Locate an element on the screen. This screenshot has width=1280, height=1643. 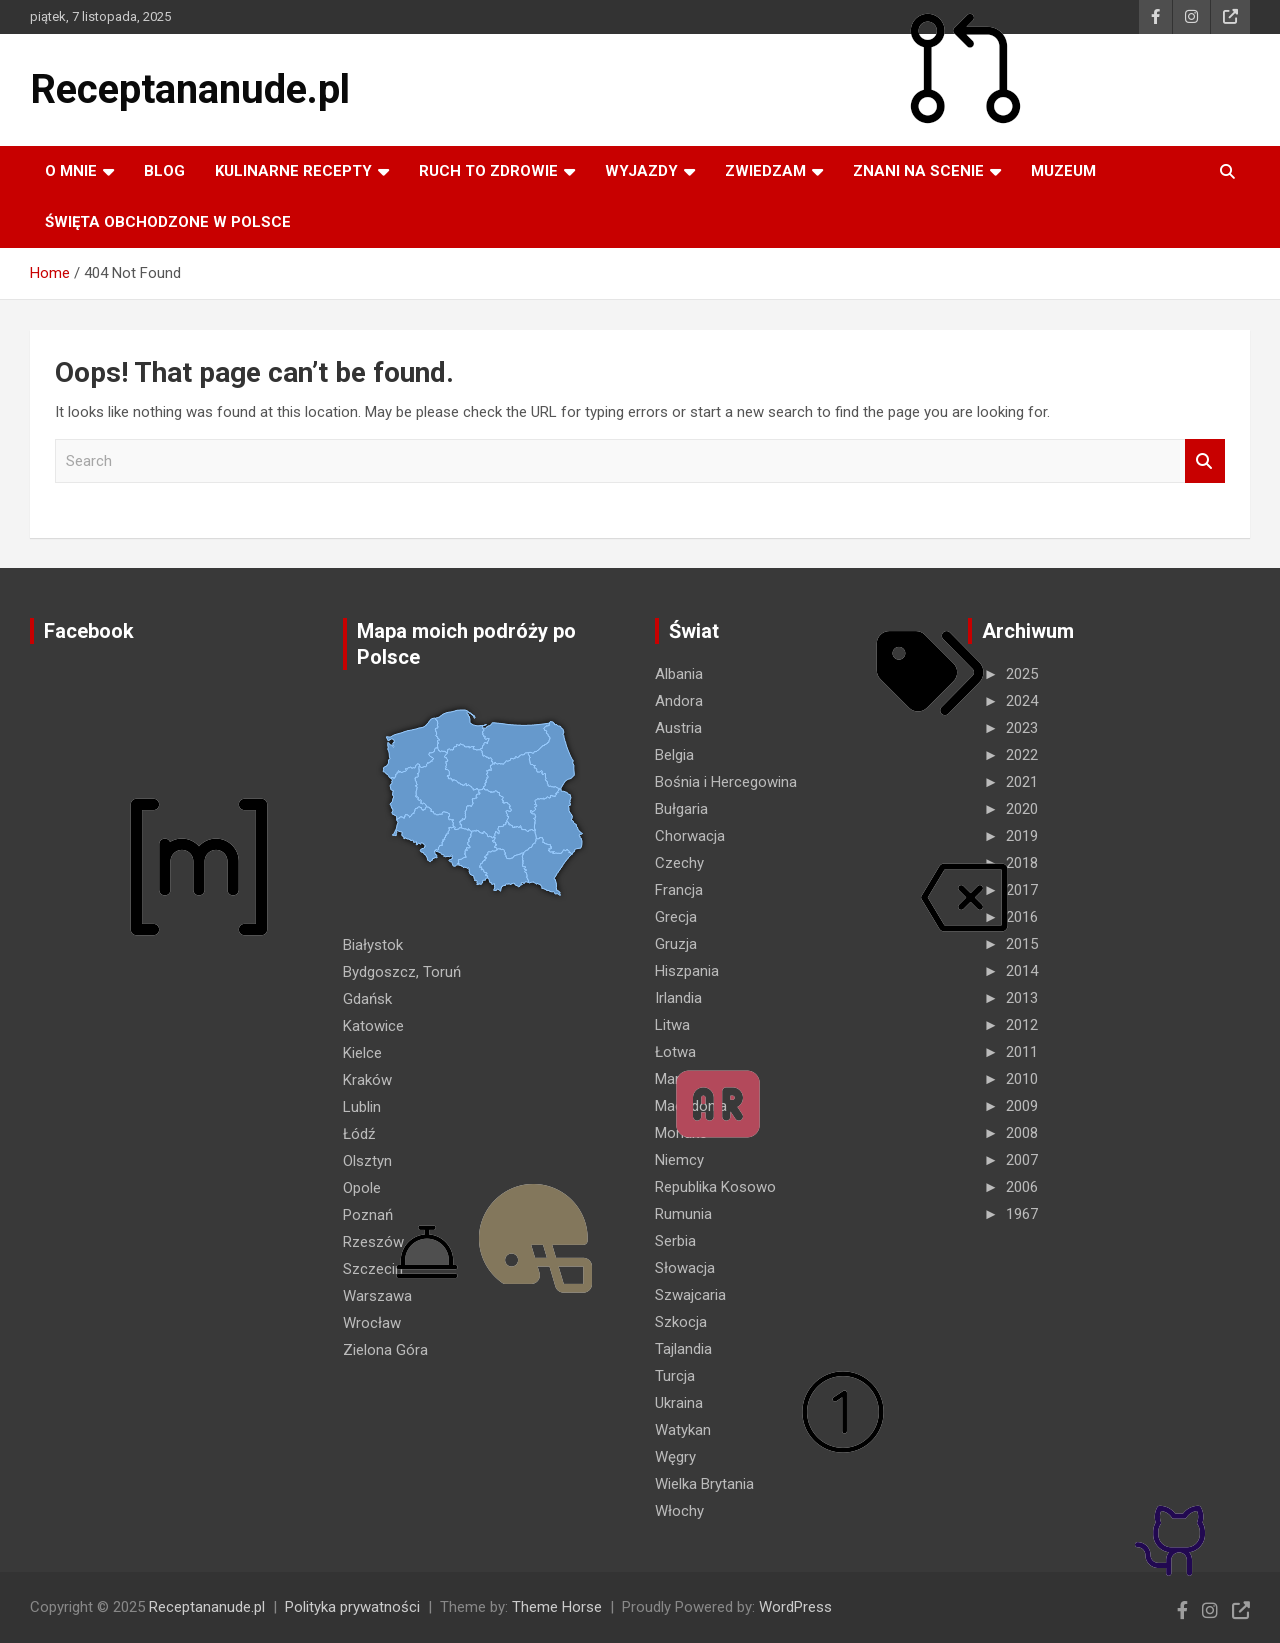
indicates the first step in a process or sequence is located at coordinates (843, 1412).